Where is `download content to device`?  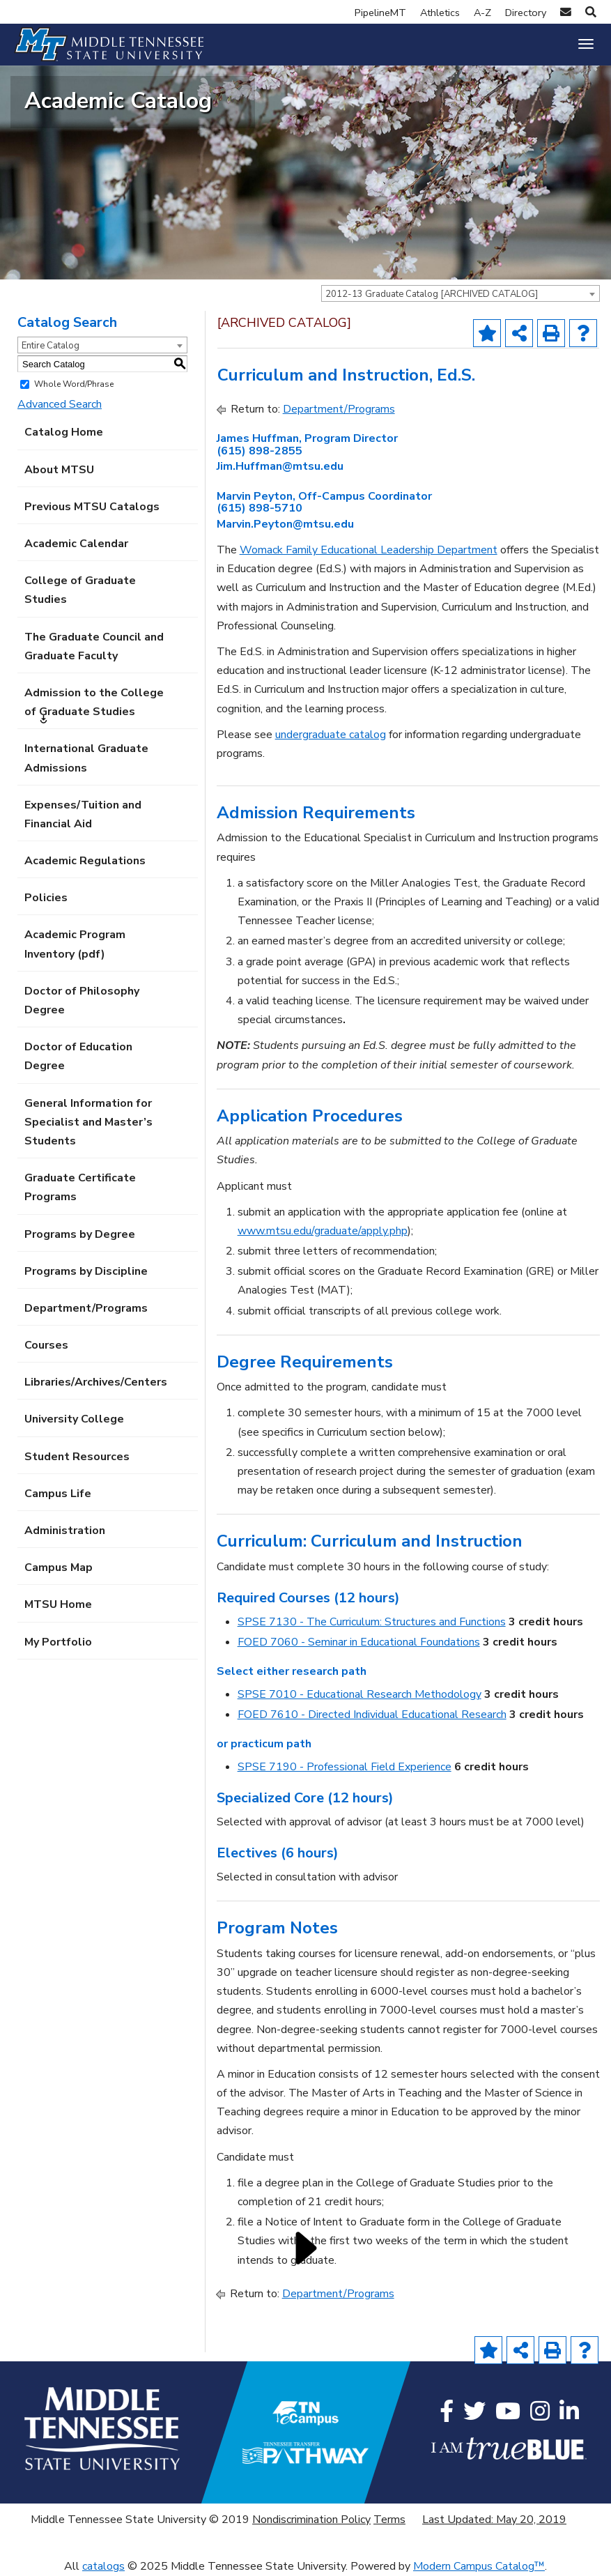 download content to device is located at coordinates (43, 719).